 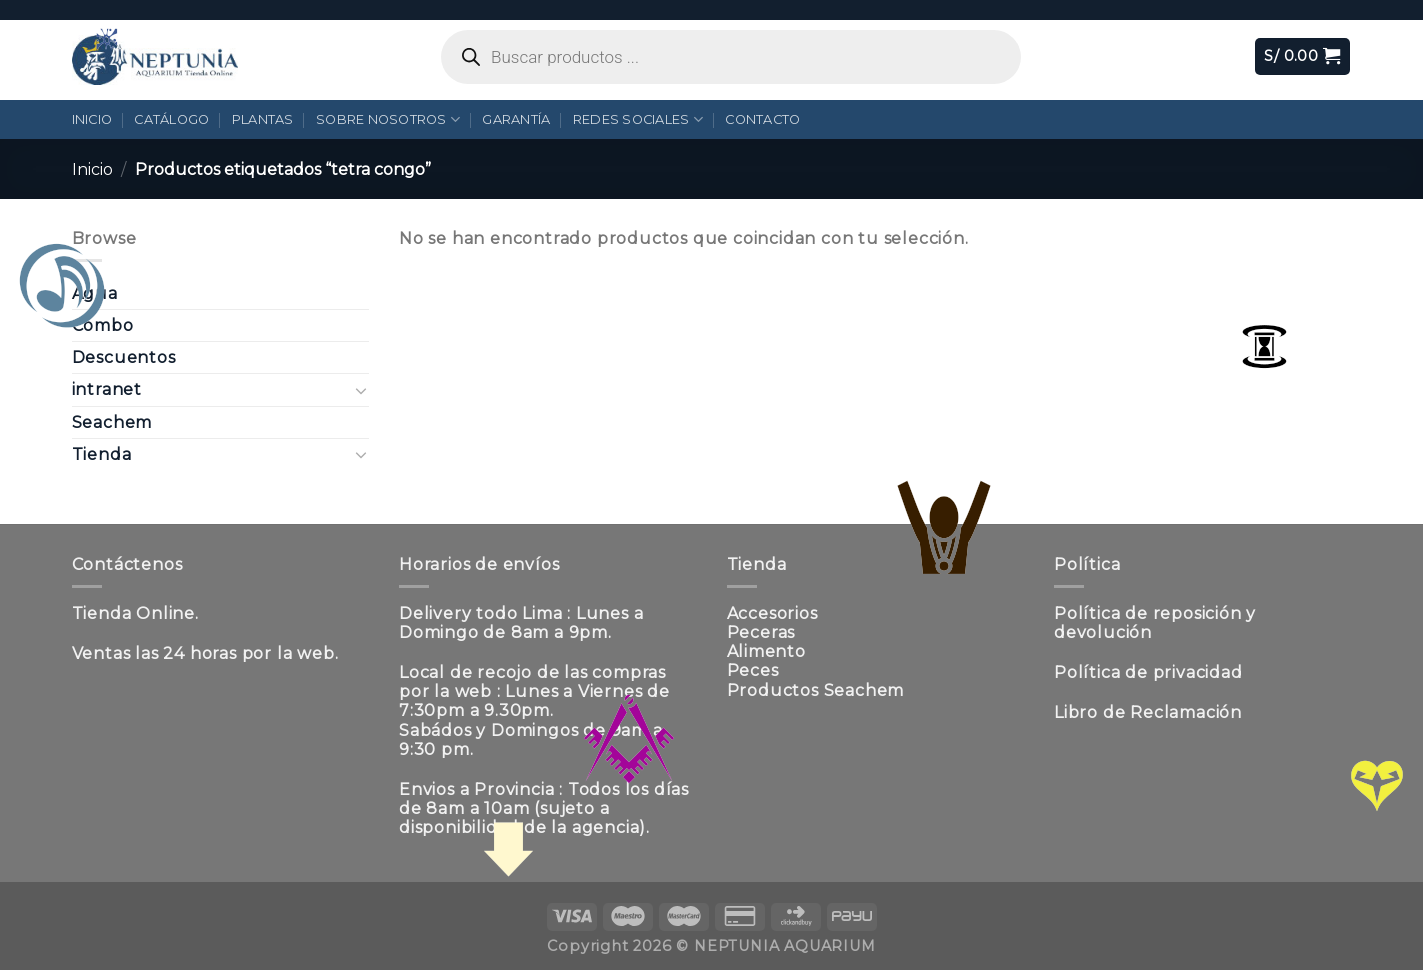 I want to click on download a file or content, so click(x=508, y=849).